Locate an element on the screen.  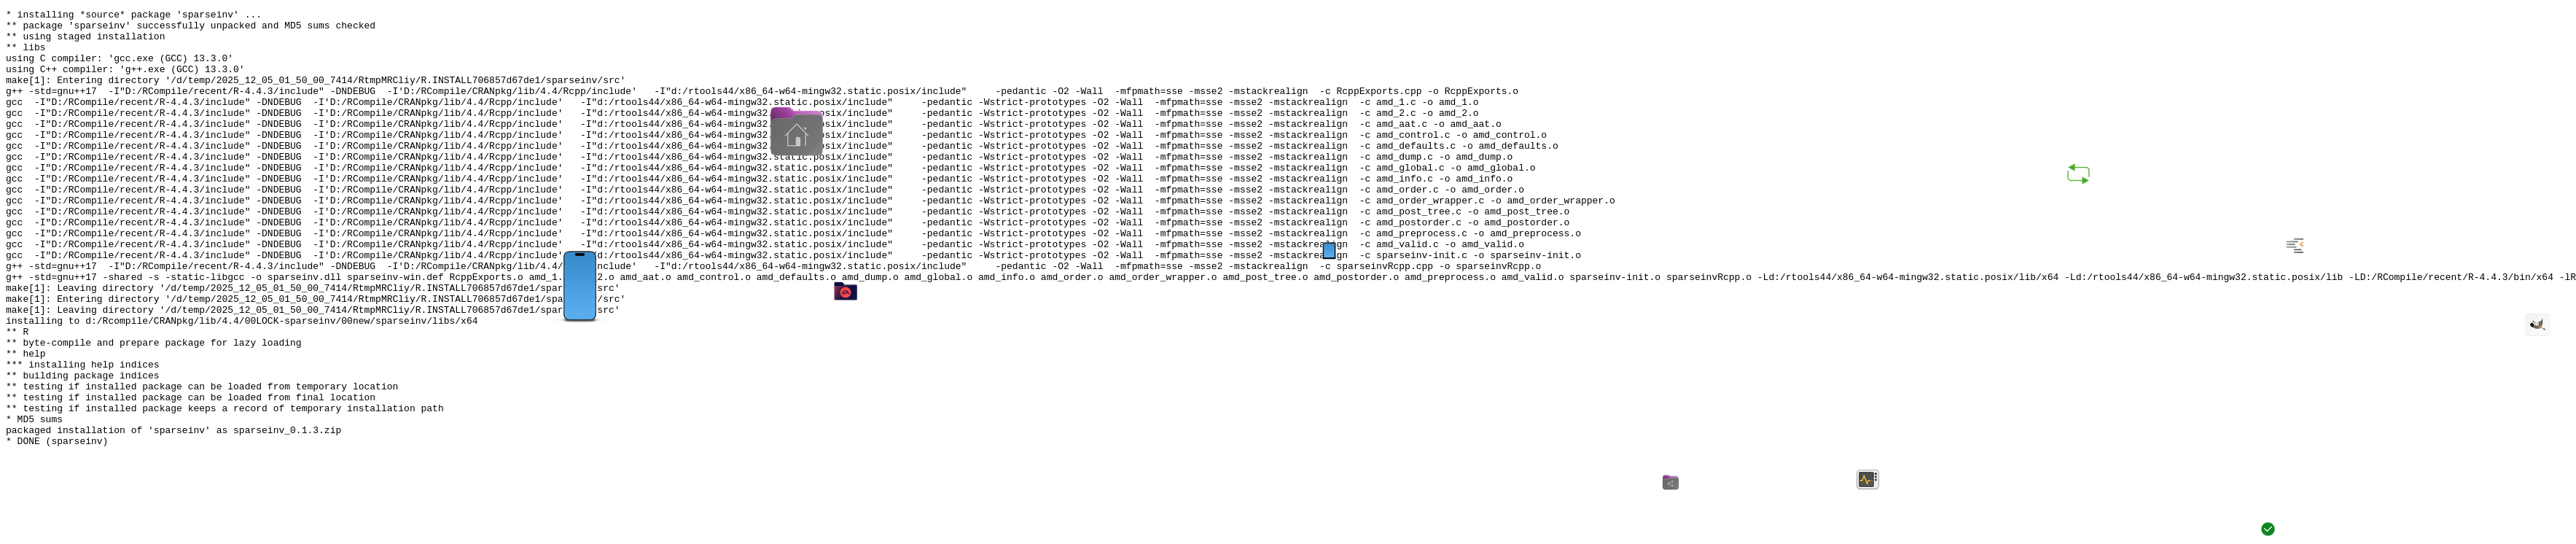
iPad device connected to your system is located at coordinates (1329, 250).